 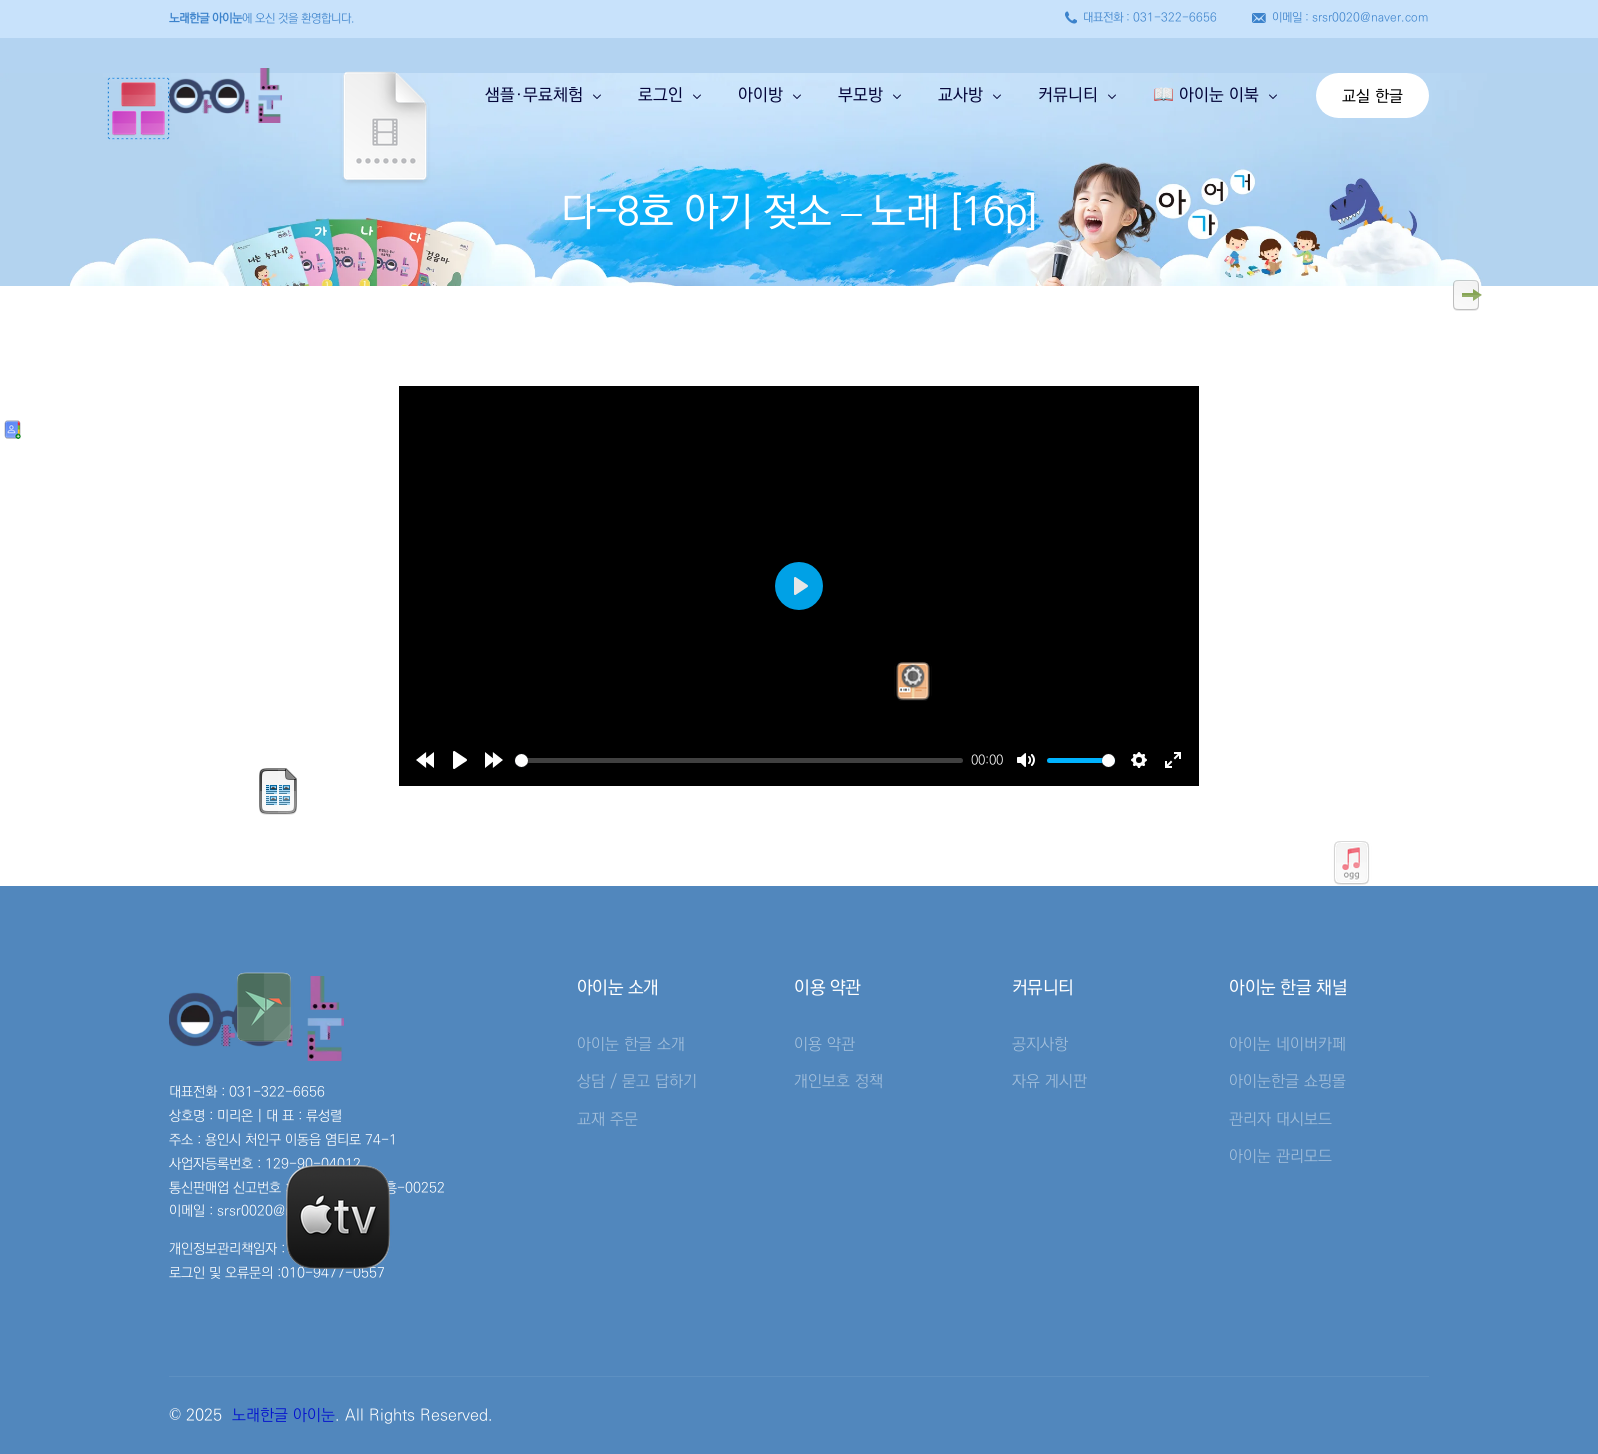 What do you see at coordinates (264, 1007) in the screenshot?
I see `a snap package file for linux software installation` at bounding box center [264, 1007].